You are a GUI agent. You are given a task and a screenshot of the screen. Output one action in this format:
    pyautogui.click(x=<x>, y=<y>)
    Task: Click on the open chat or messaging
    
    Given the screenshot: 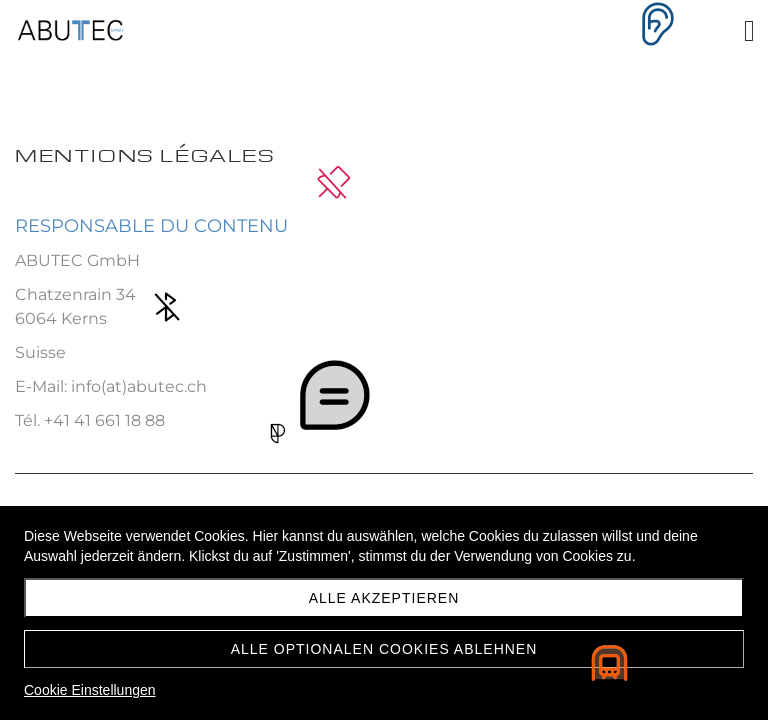 What is the action you would take?
    pyautogui.click(x=333, y=396)
    